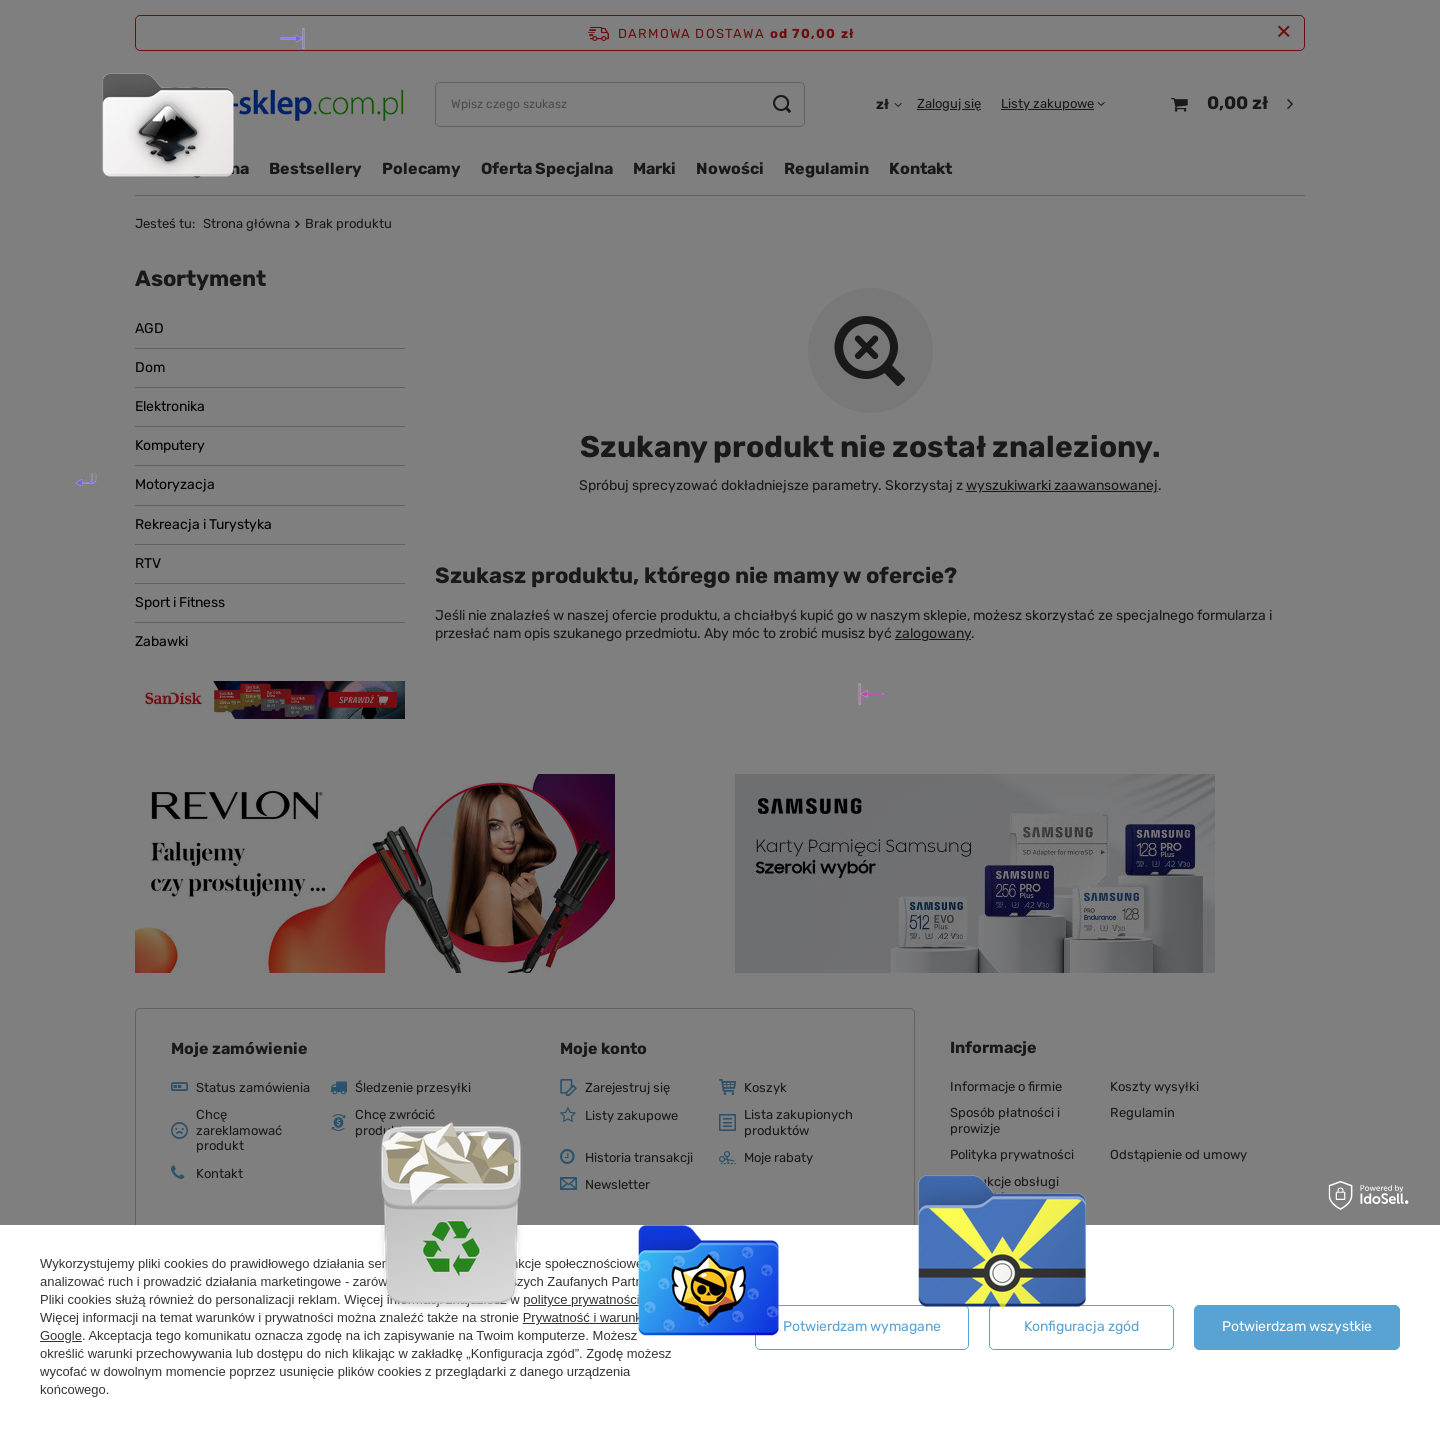 The image size is (1440, 1429). I want to click on view deleted files in trash, so click(451, 1215).